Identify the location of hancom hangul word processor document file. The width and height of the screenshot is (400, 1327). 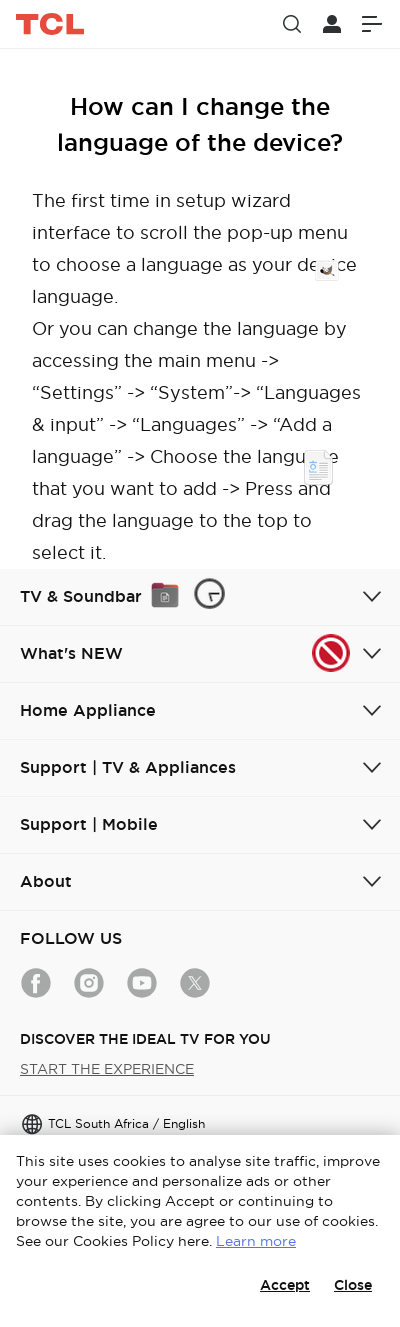
(318, 467).